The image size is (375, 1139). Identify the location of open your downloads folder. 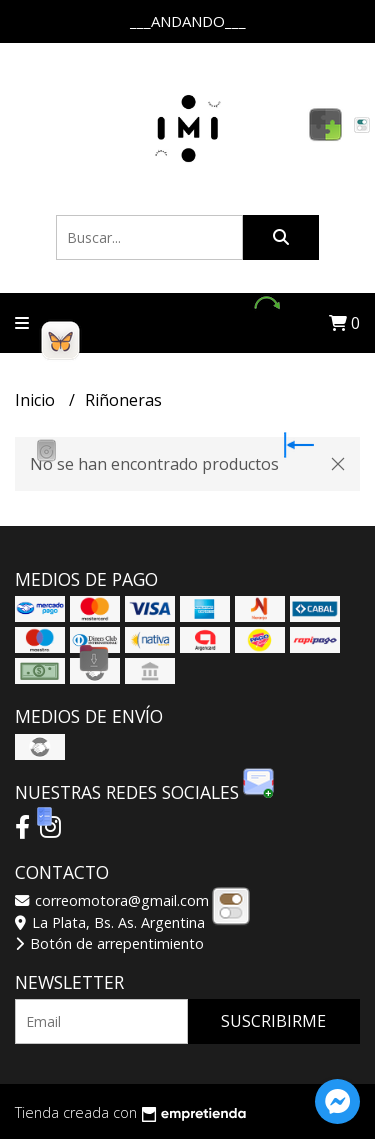
(94, 658).